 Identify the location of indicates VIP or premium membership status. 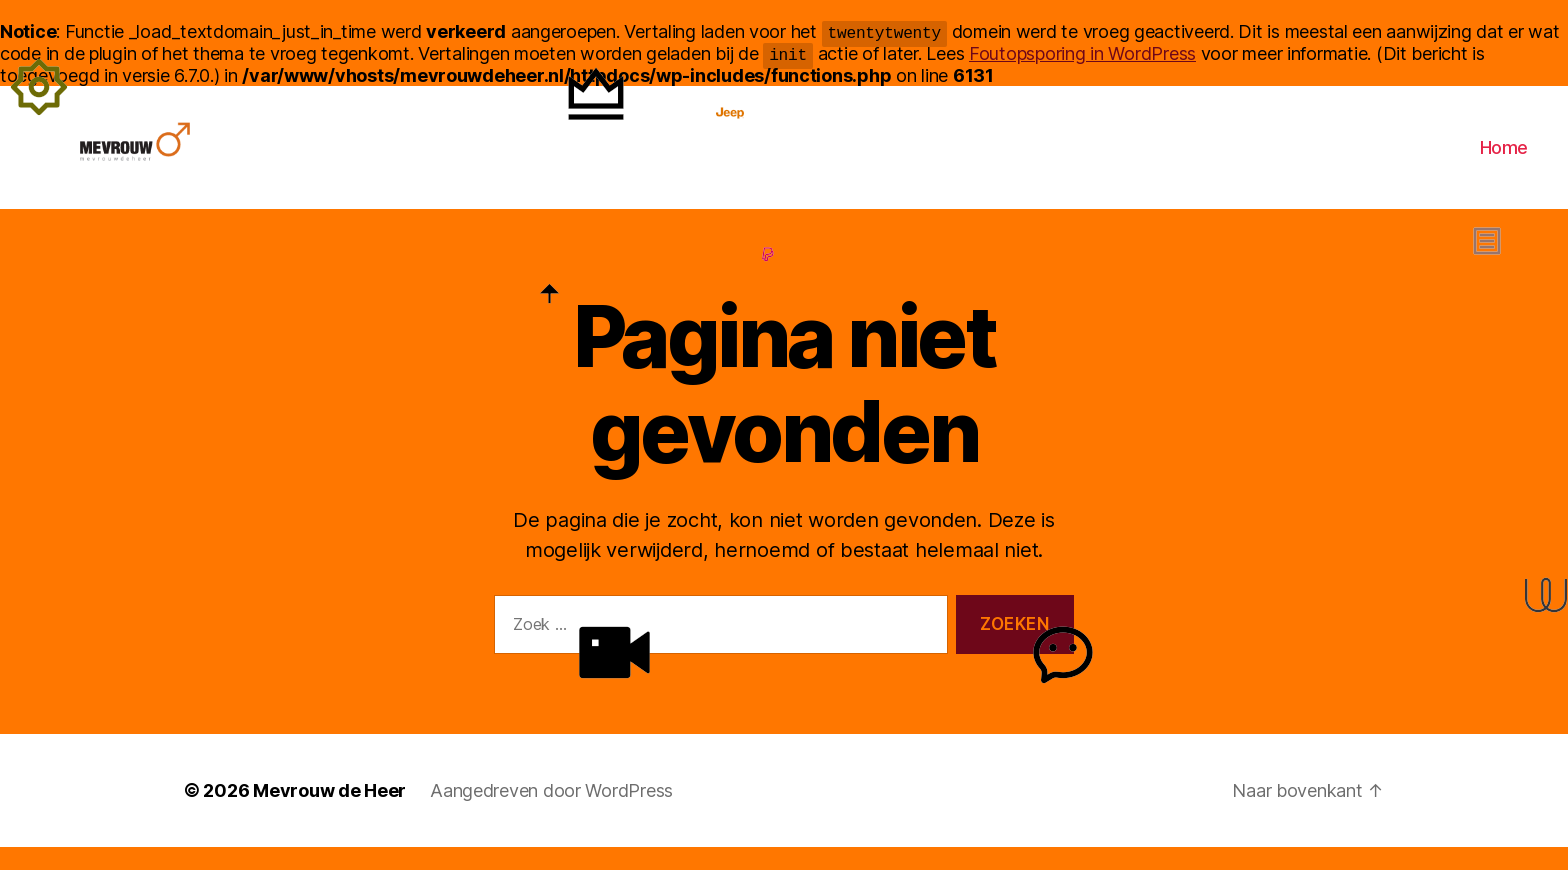
(596, 95).